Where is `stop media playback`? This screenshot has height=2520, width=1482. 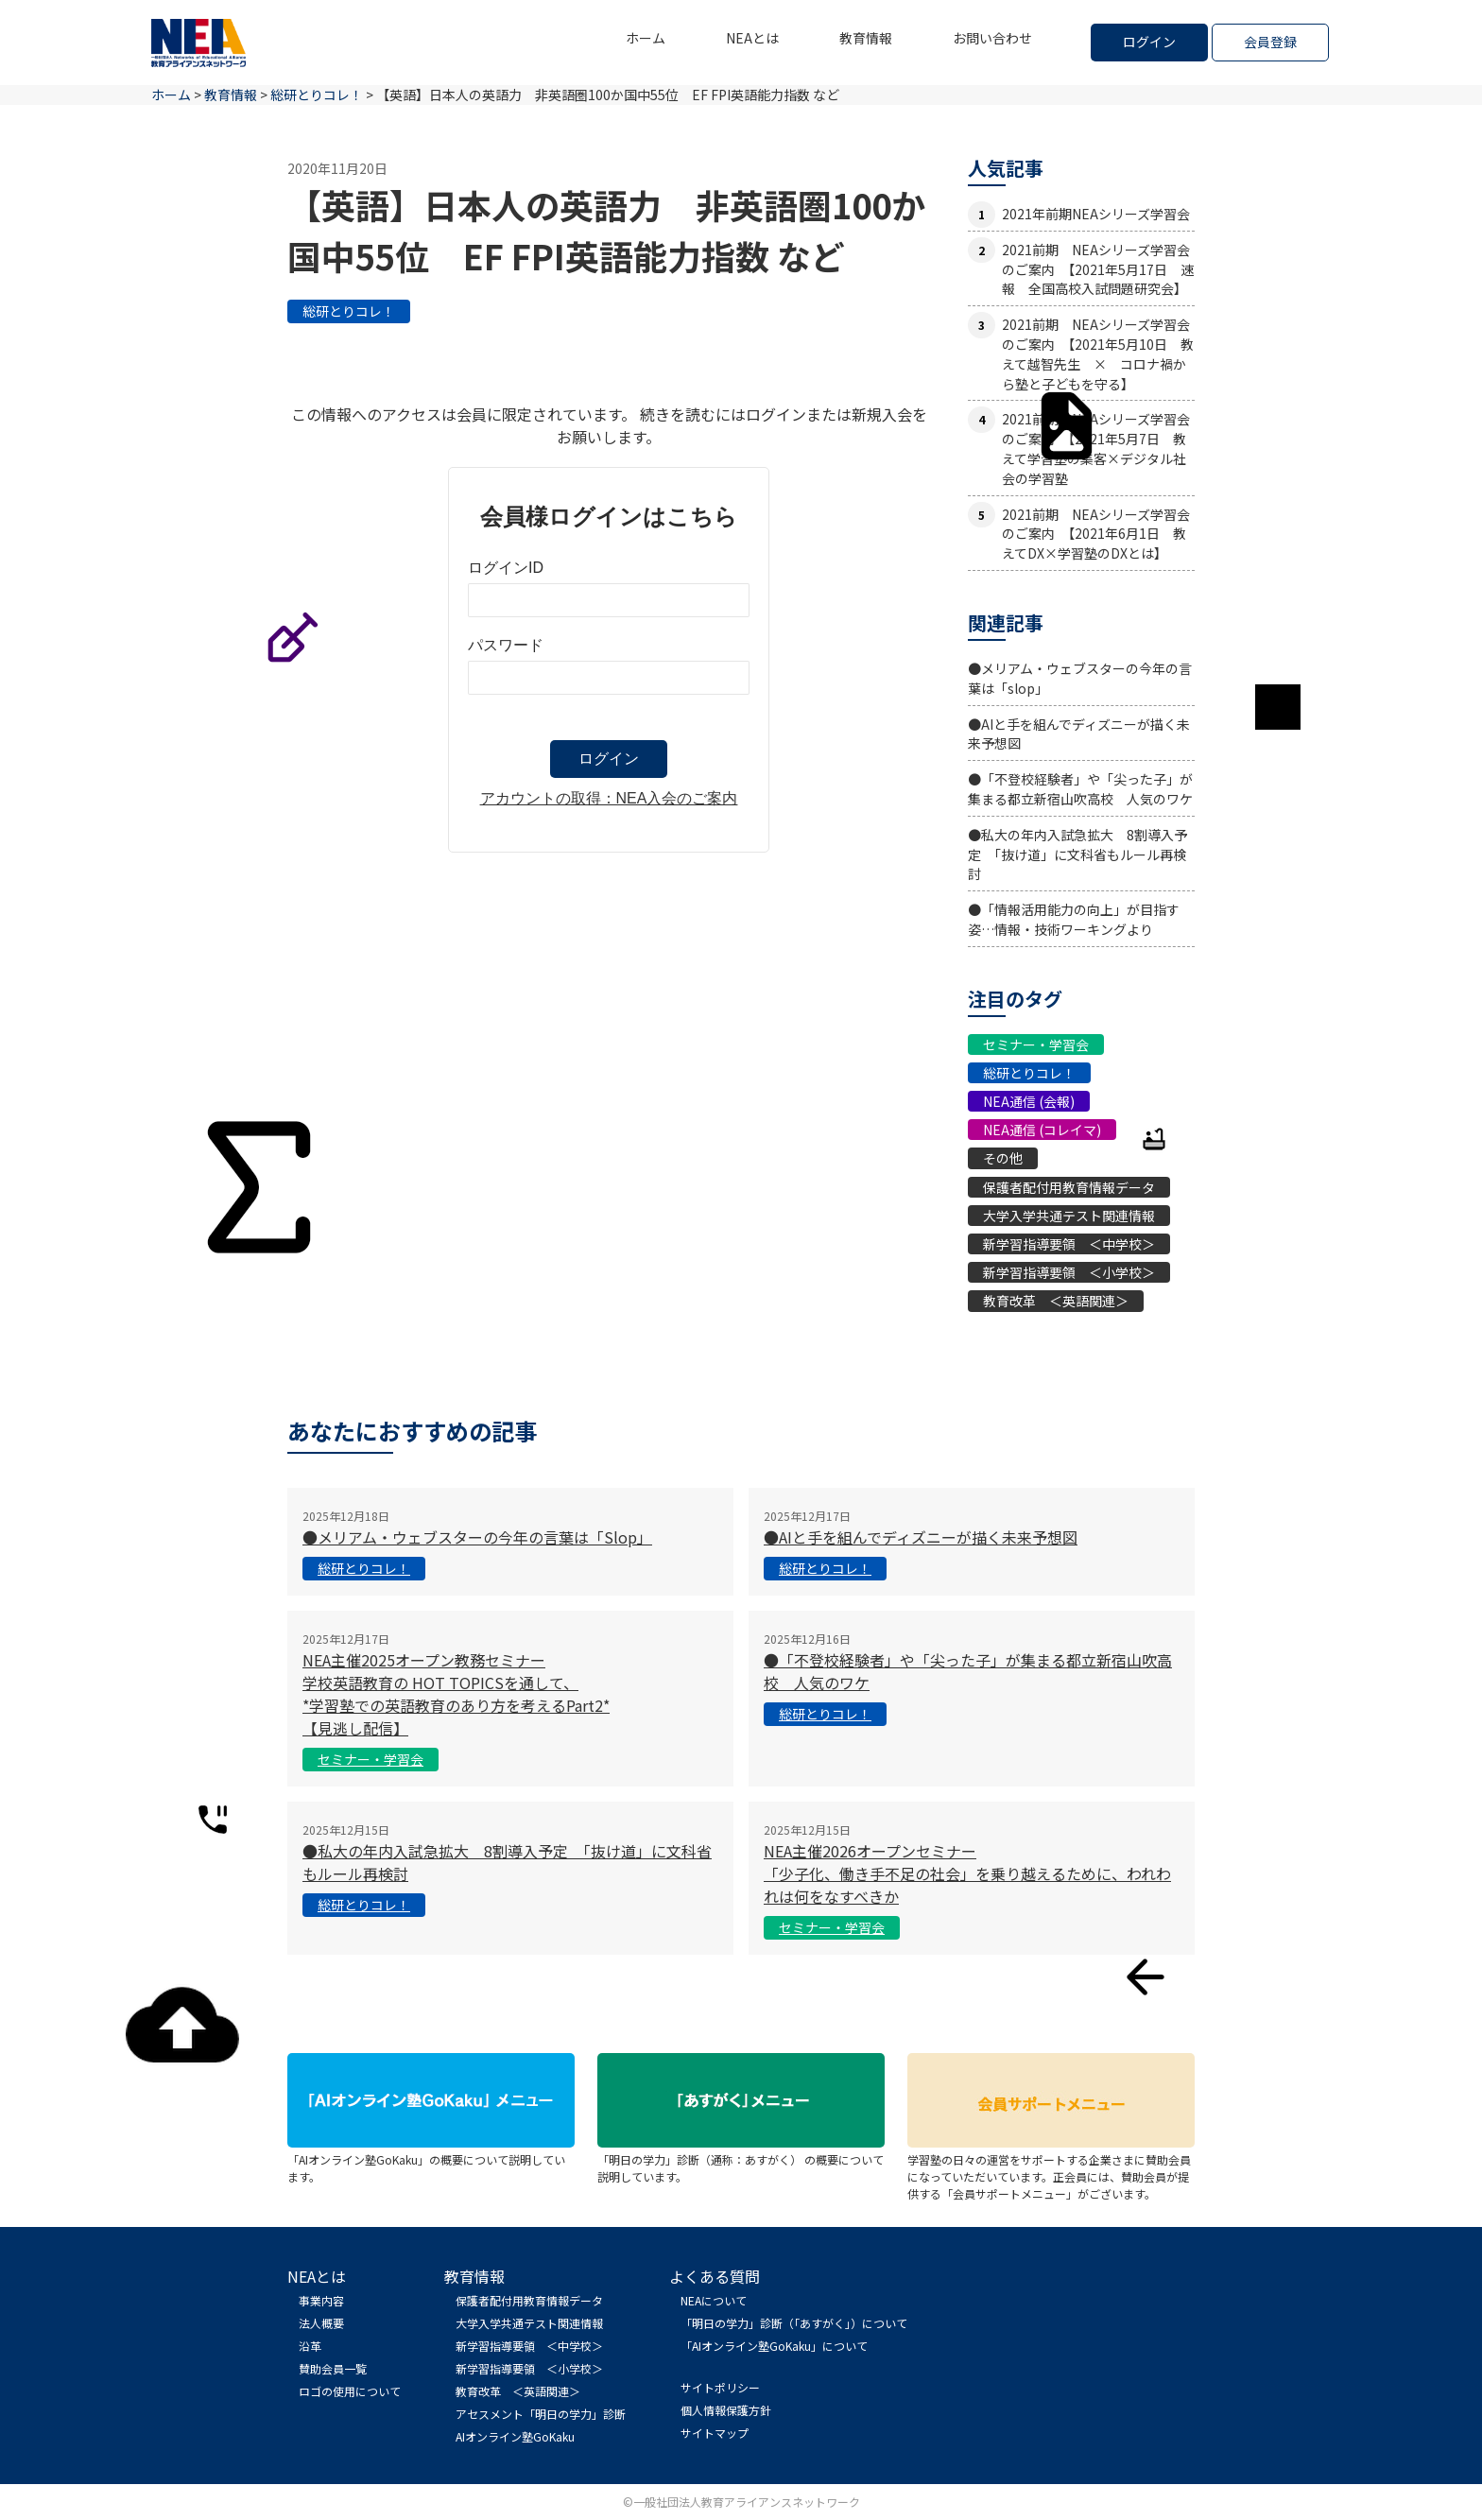 stop media playback is located at coordinates (1278, 707).